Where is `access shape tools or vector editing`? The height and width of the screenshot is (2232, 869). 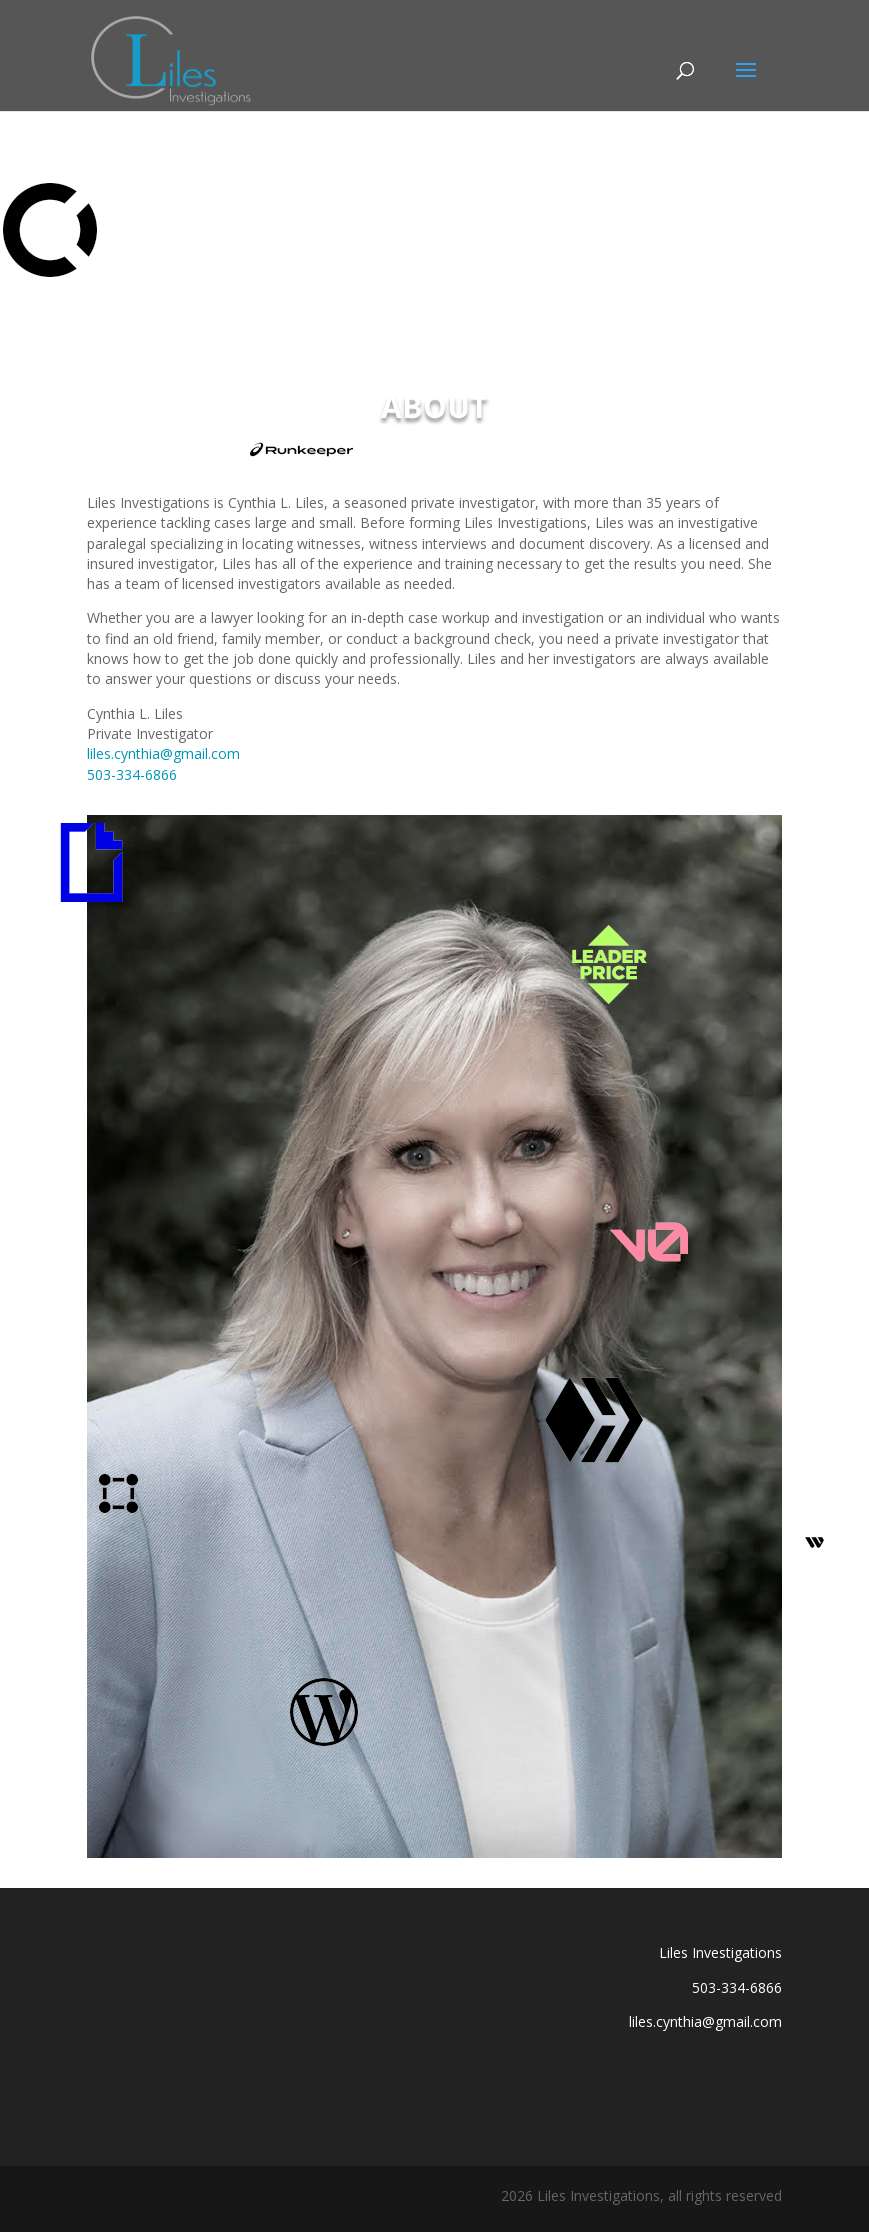
access shape tools or vector editing is located at coordinates (118, 1493).